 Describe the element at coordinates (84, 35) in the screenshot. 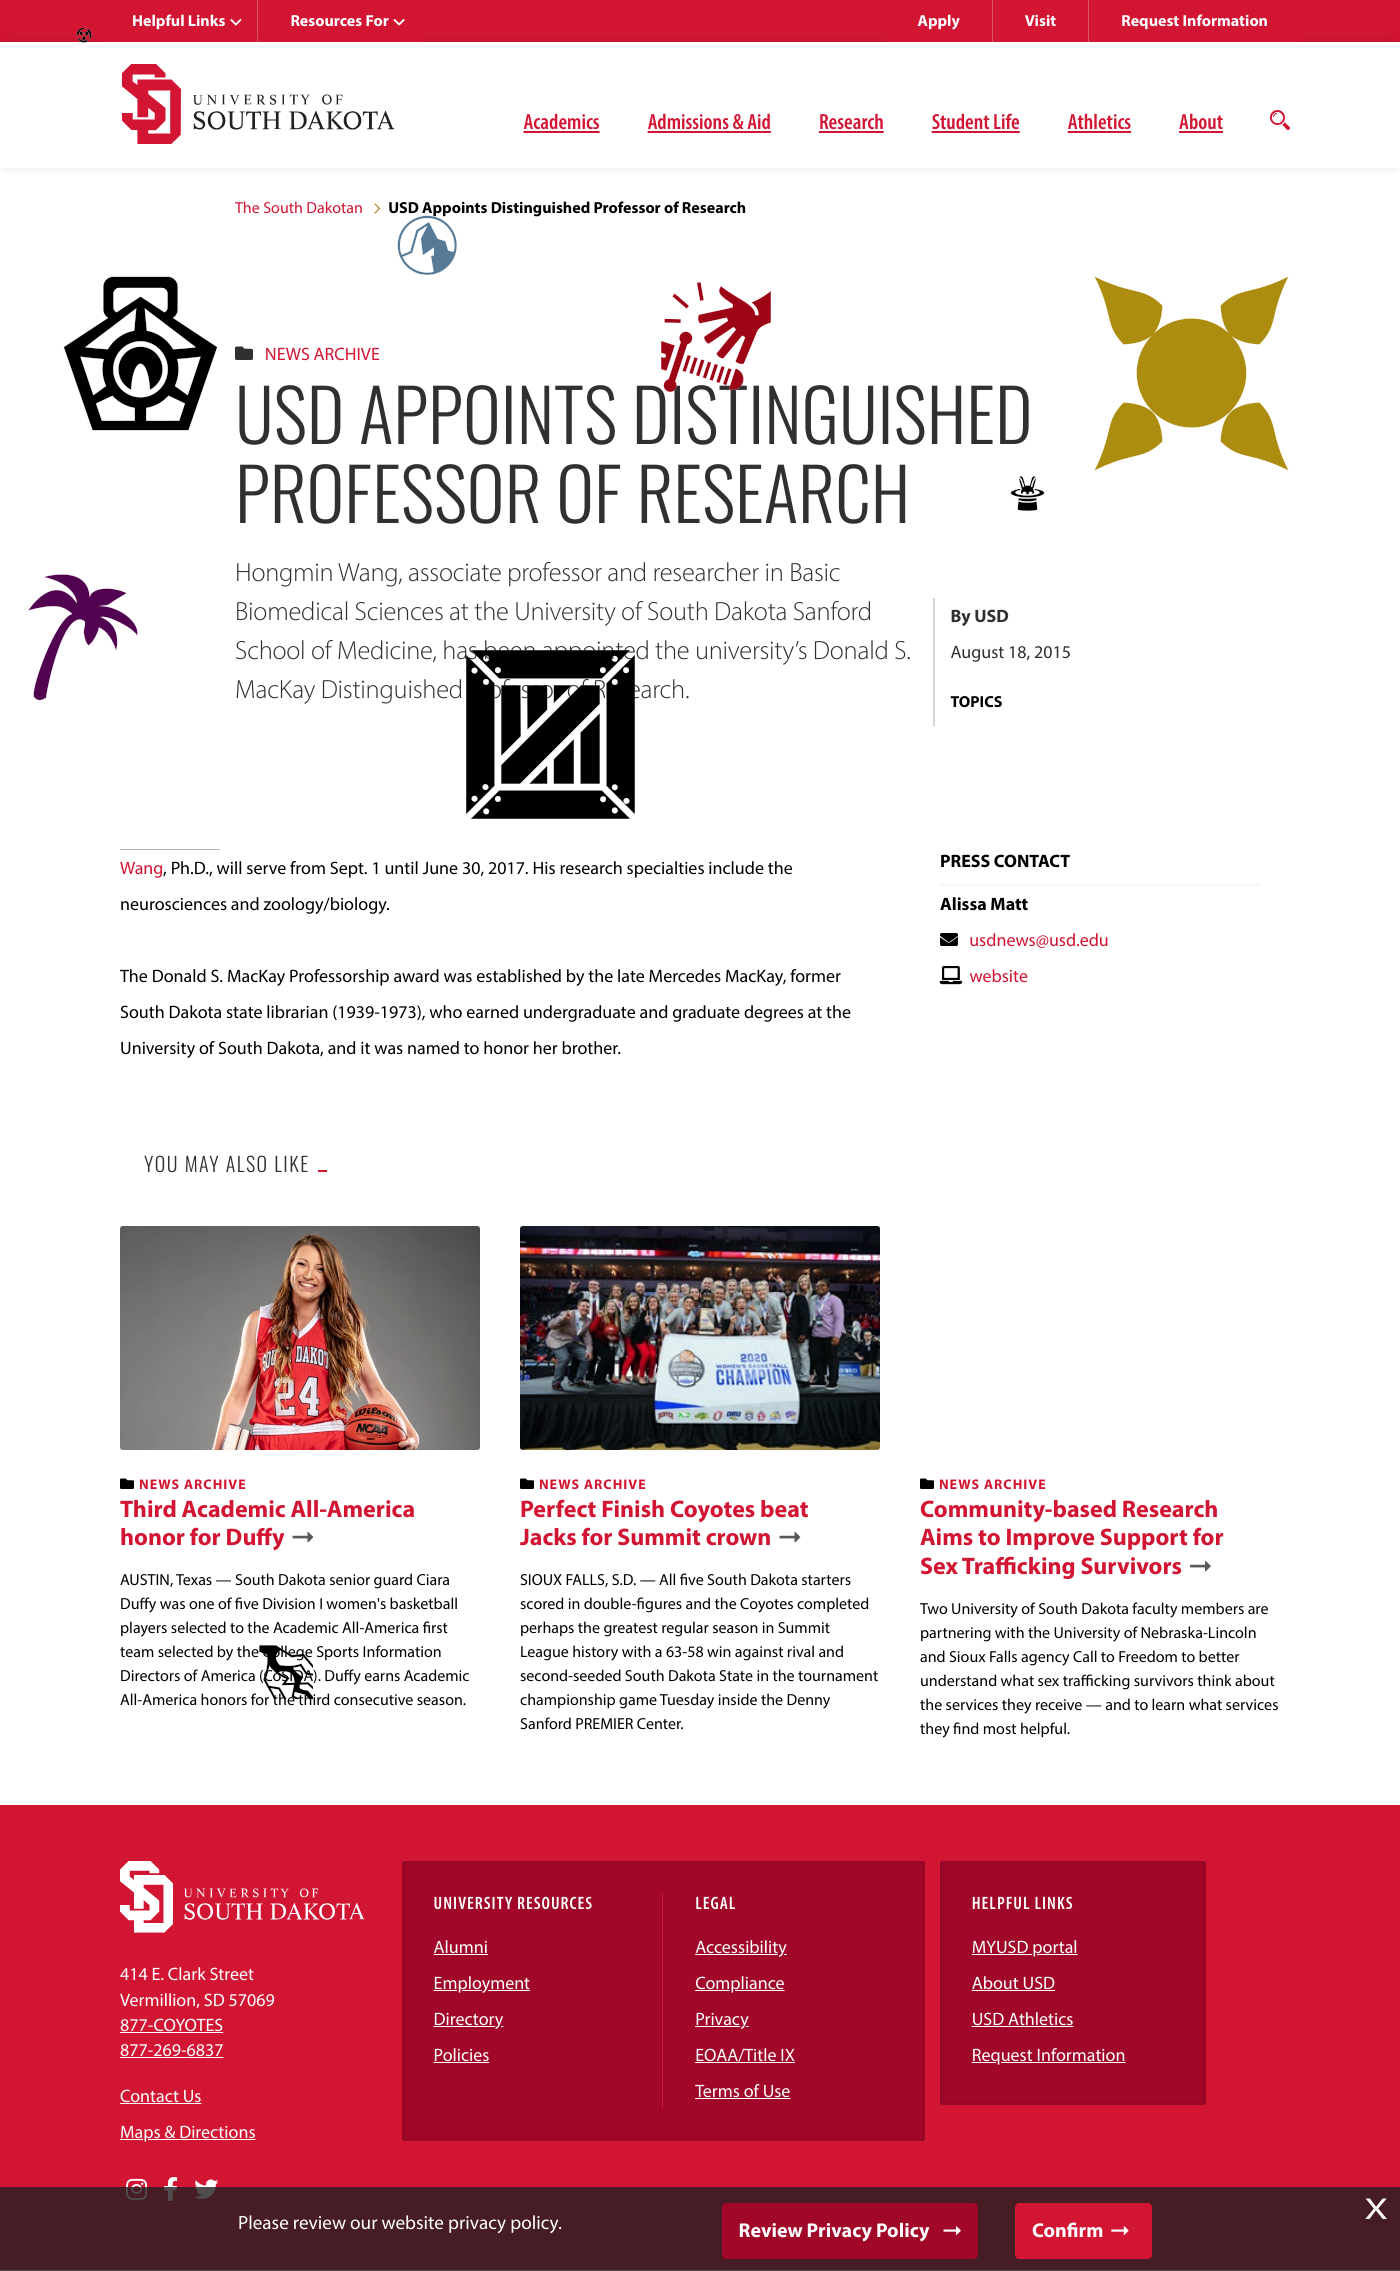

I see `throwing weapon or shuriken item in game inventory` at that location.